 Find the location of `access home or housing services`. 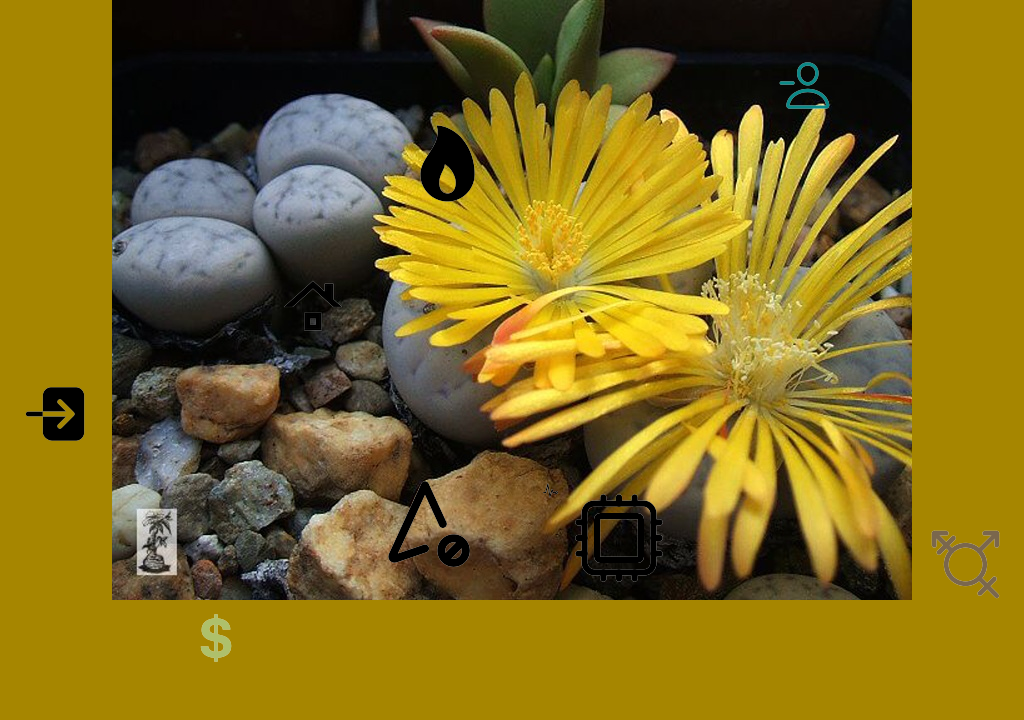

access home or housing services is located at coordinates (313, 307).